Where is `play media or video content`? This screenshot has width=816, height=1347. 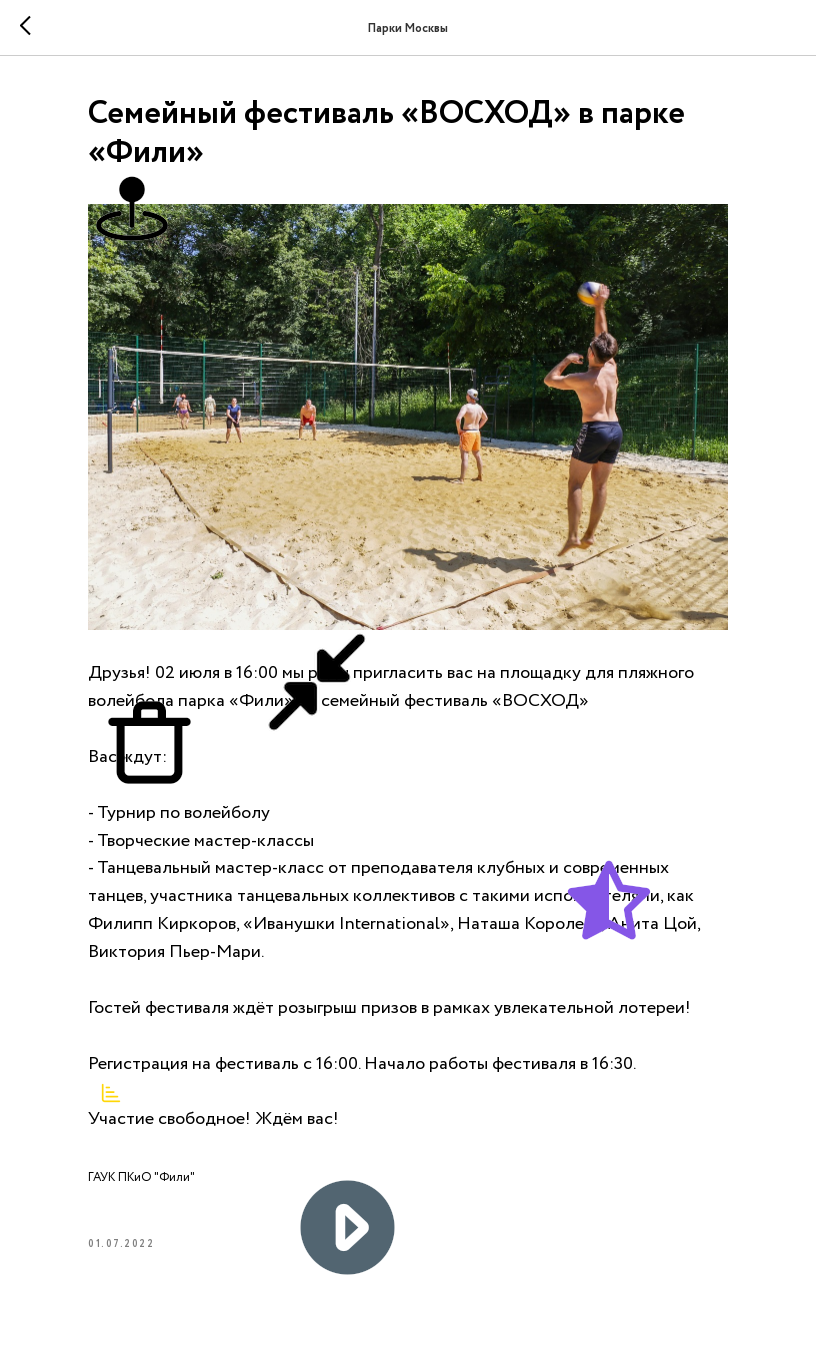 play media or video content is located at coordinates (347, 1227).